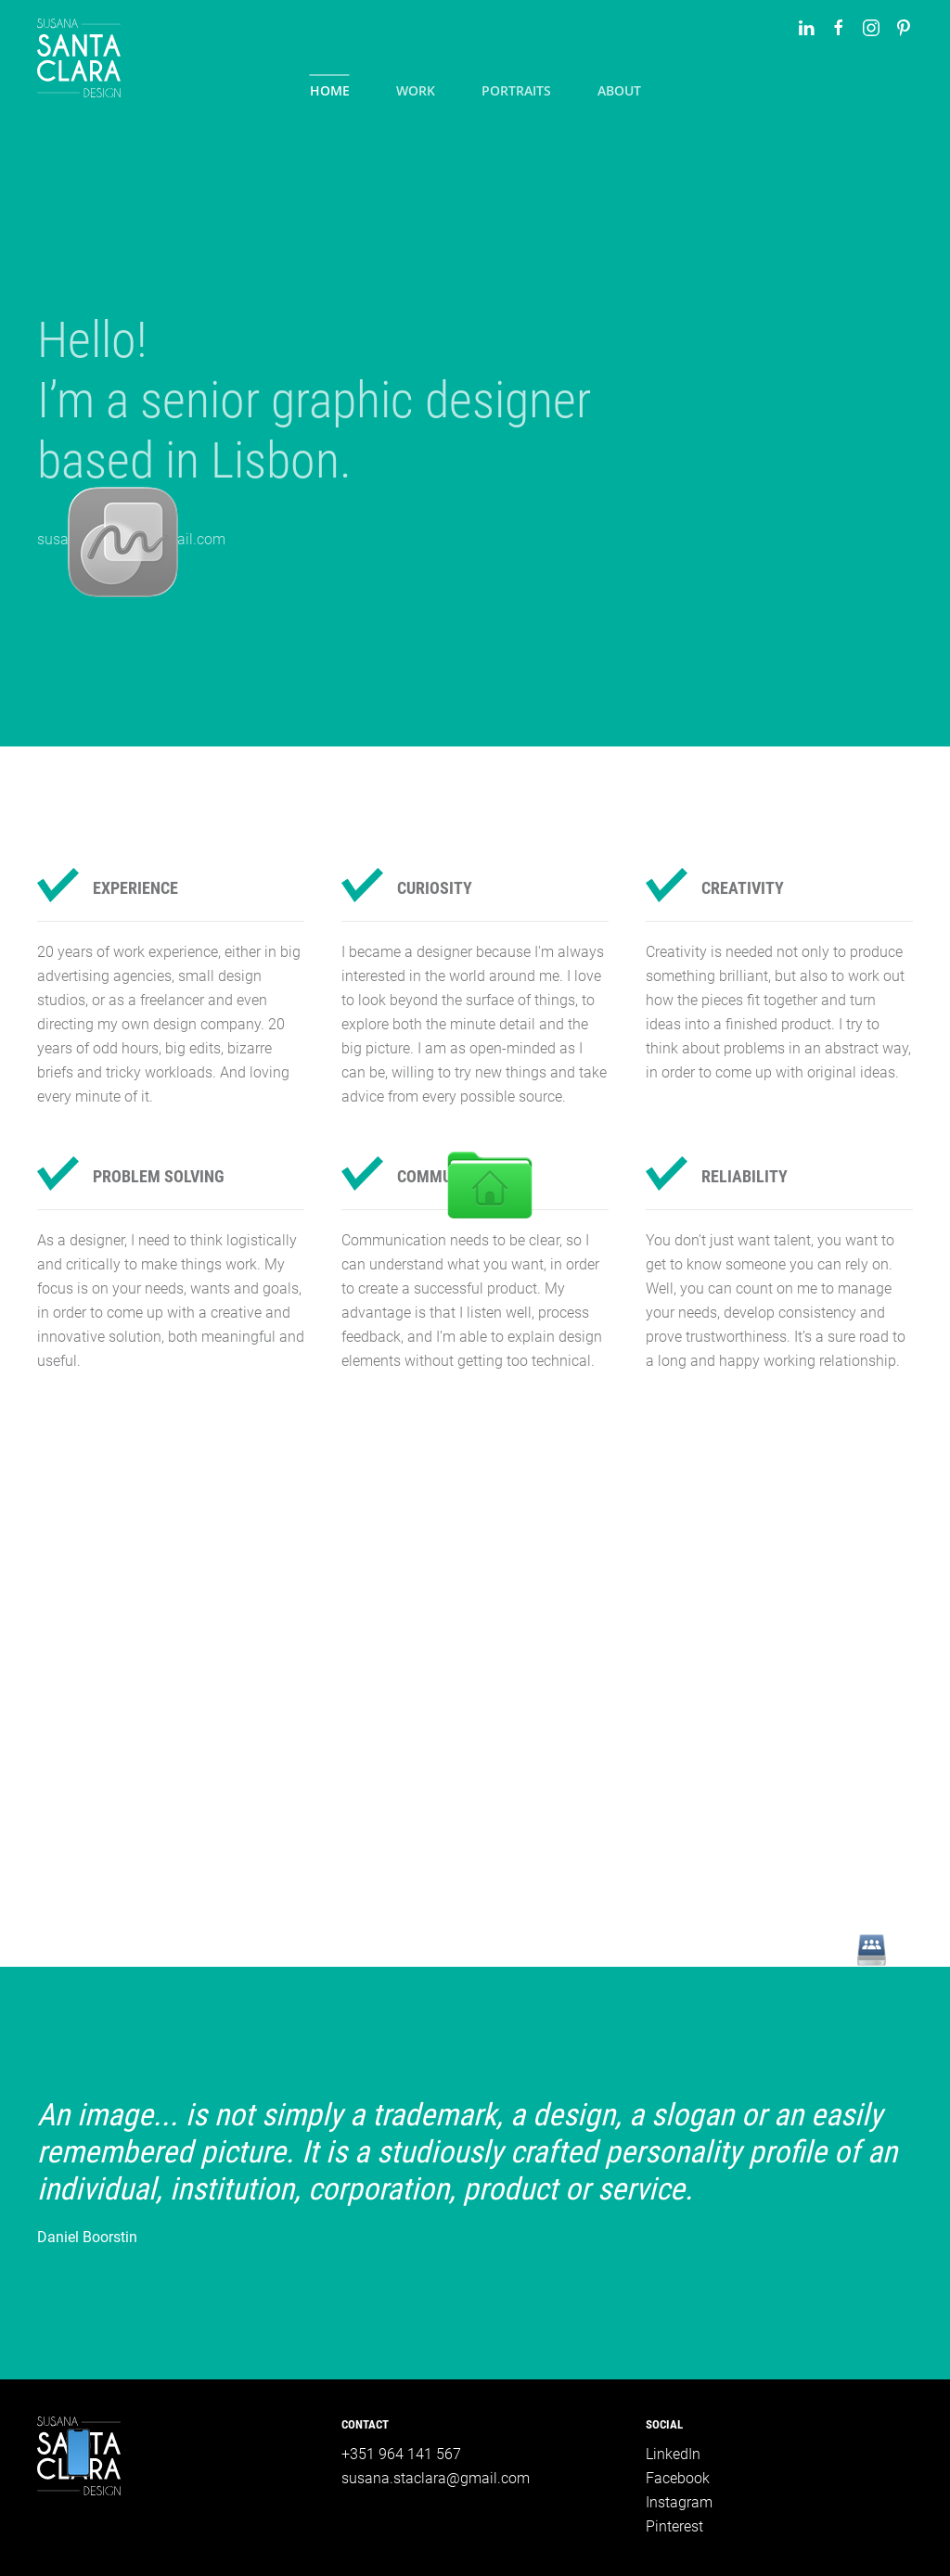  Describe the element at coordinates (871, 1950) in the screenshot. I see `connect to a shared file server` at that location.